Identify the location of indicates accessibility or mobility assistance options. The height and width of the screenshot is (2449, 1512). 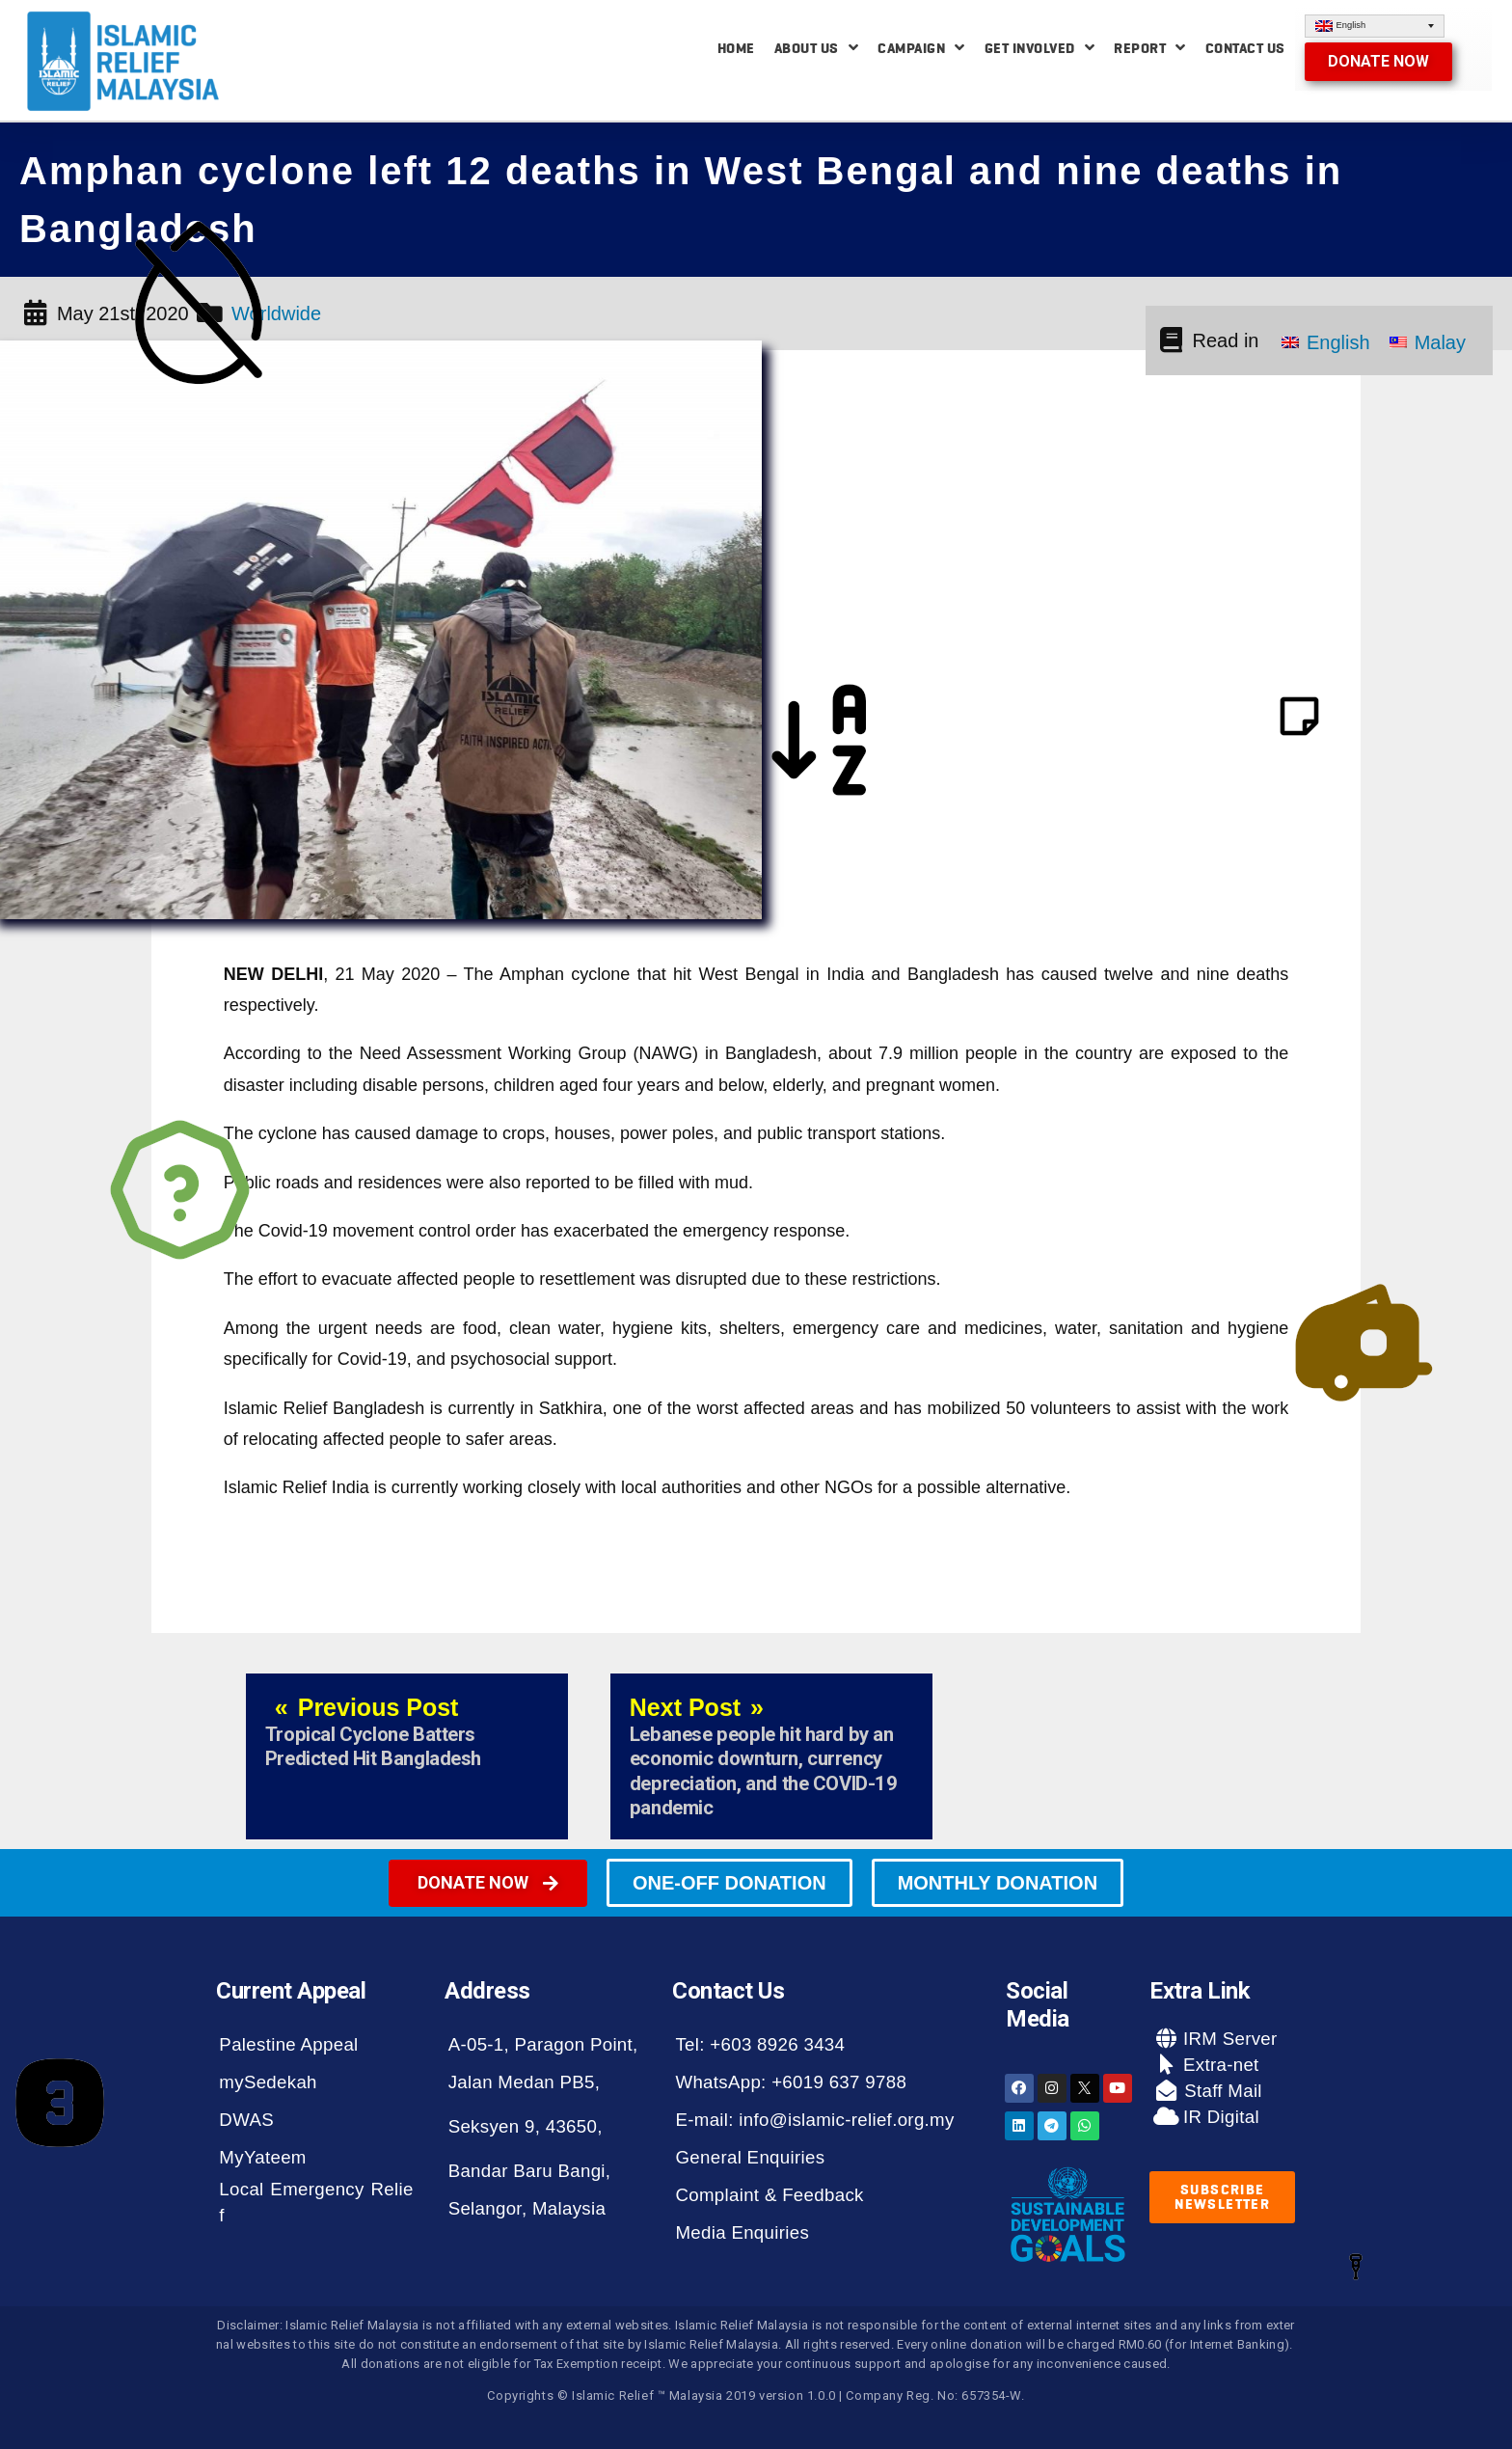
(1356, 2267).